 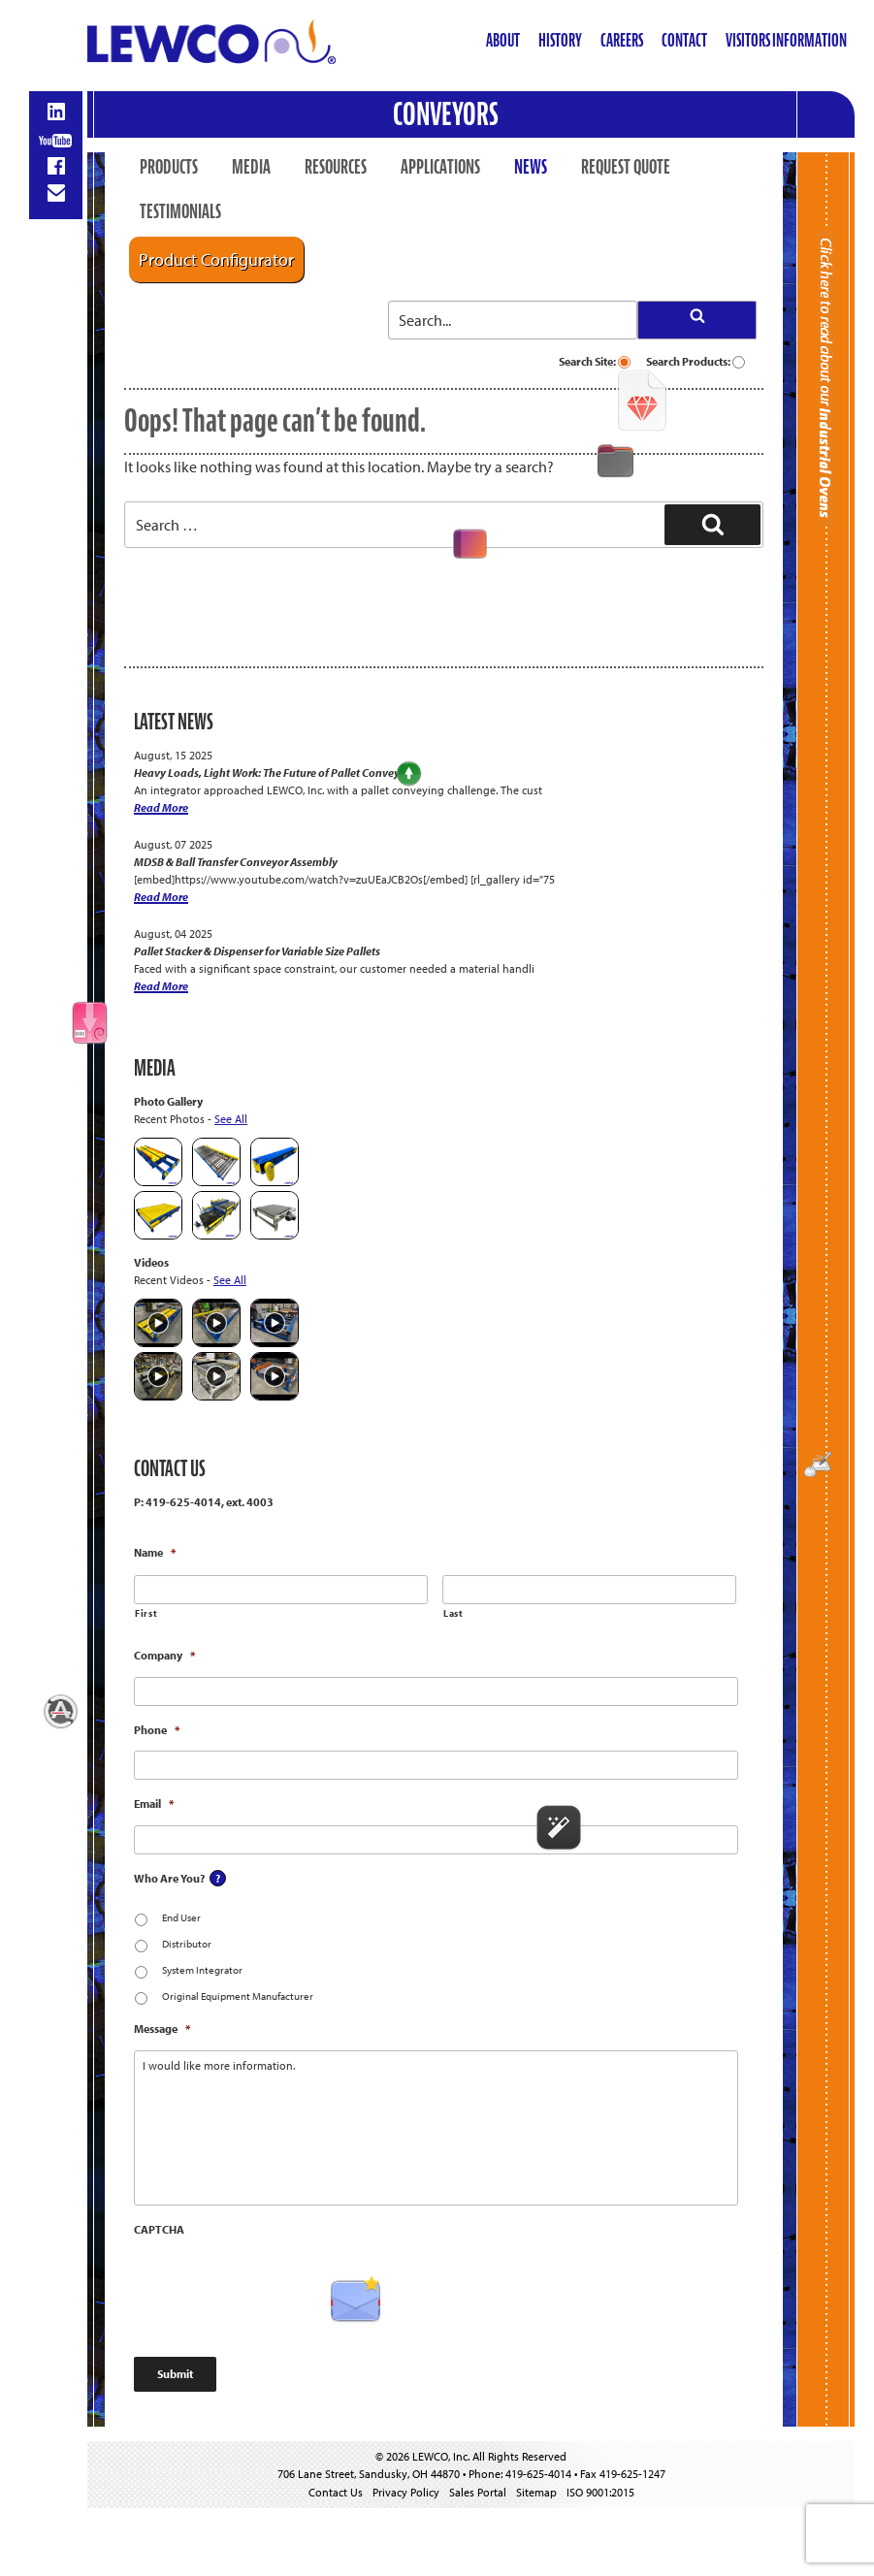 I want to click on open the software updater application, so click(x=60, y=1711).